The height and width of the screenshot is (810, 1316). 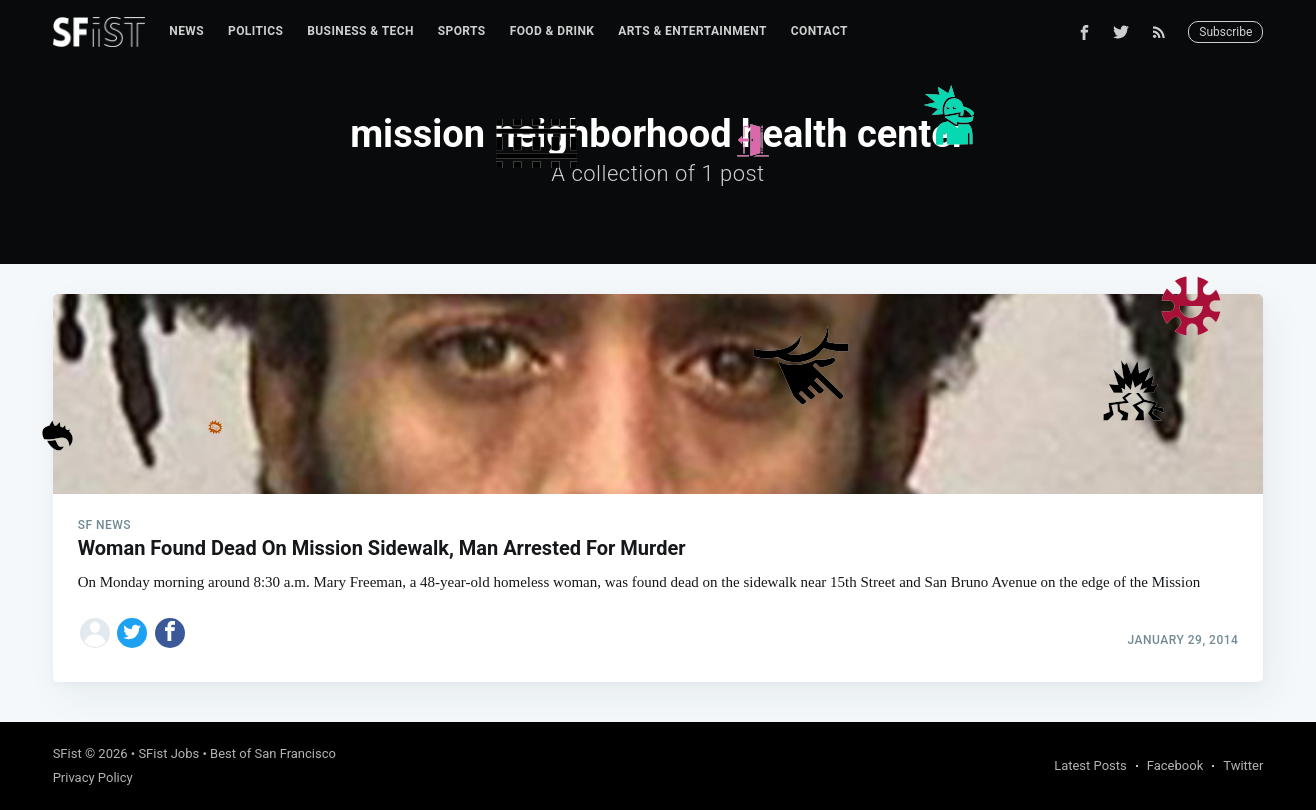 I want to click on decorative abstract game element or badge, so click(x=1191, y=306).